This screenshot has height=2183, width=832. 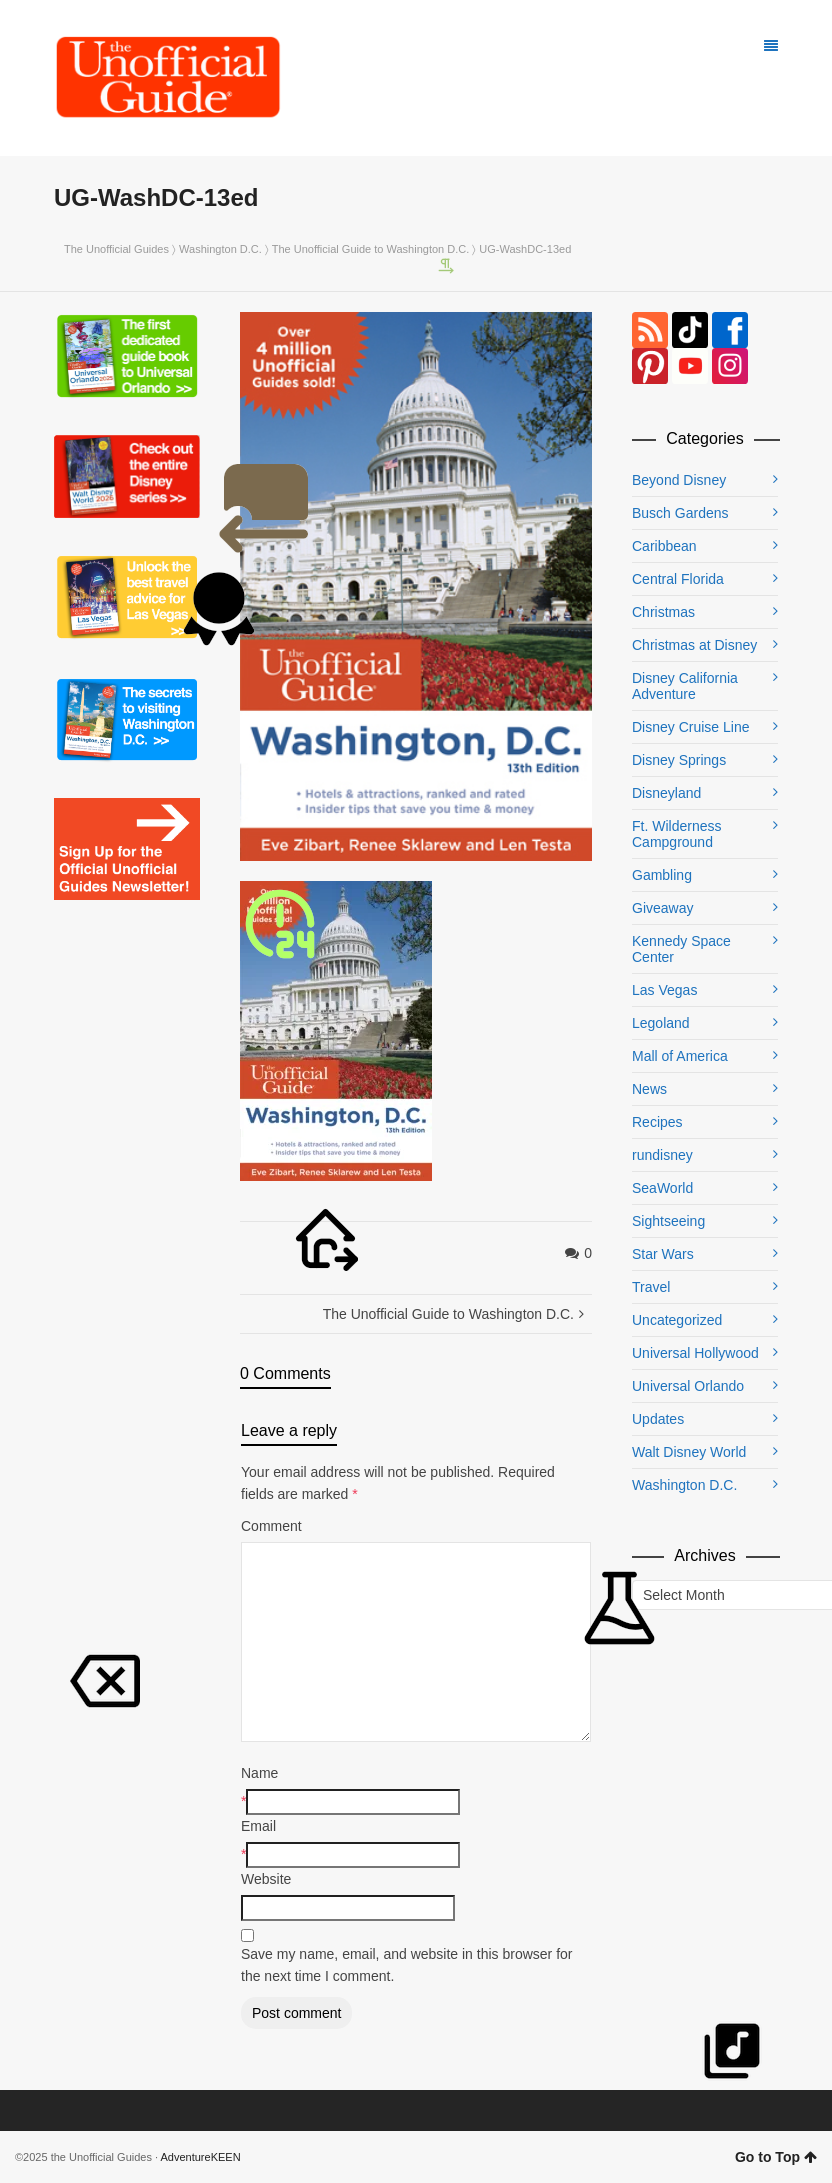 What do you see at coordinates (732, 2051) in the screenshot?
I see `access your music library` at bounding box center [732, 2051].